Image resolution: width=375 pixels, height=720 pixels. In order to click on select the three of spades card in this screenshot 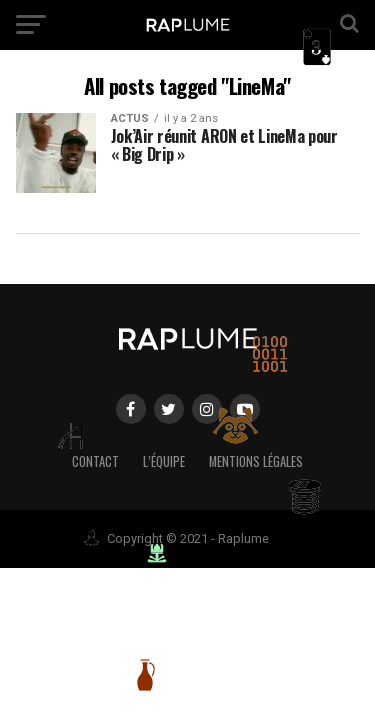, I will do `click(317, 47)`.